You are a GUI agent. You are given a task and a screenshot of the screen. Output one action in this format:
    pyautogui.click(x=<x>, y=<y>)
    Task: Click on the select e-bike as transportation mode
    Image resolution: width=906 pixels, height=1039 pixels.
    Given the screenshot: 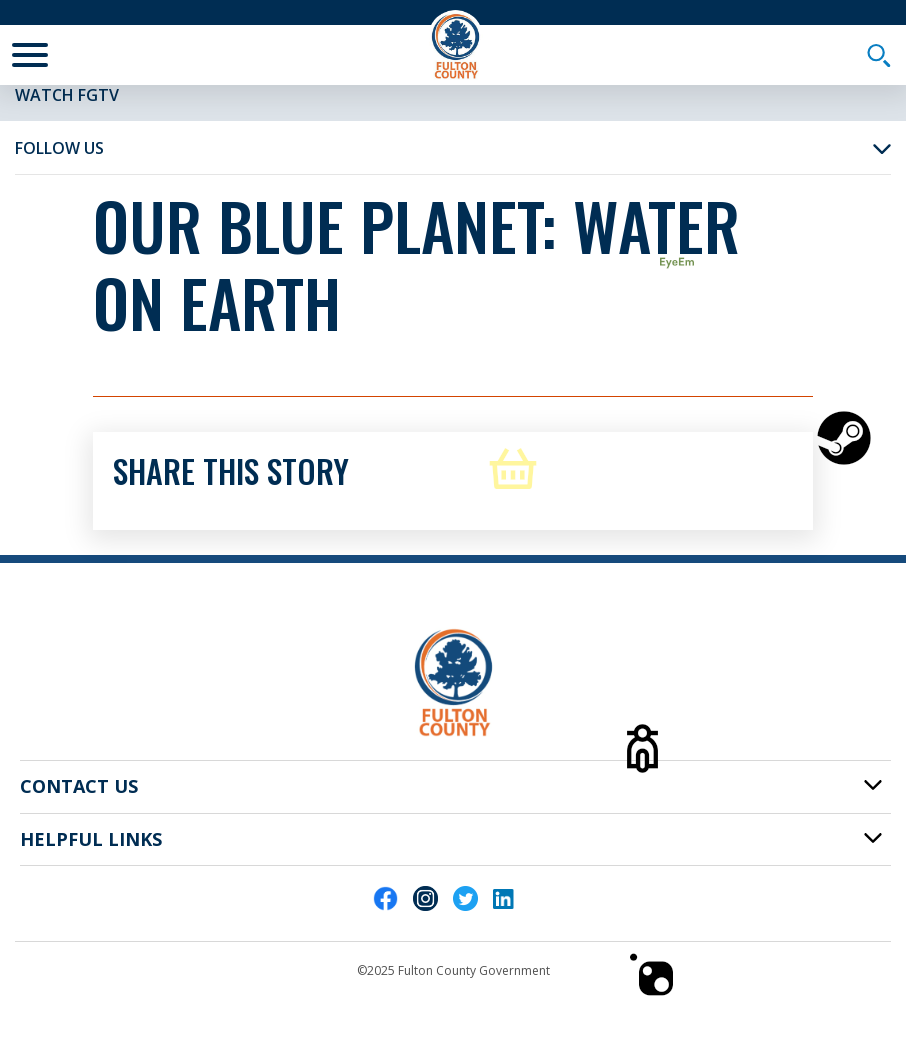 What is the action you would take?
    pyautogui.click(x=642, y=748)
    